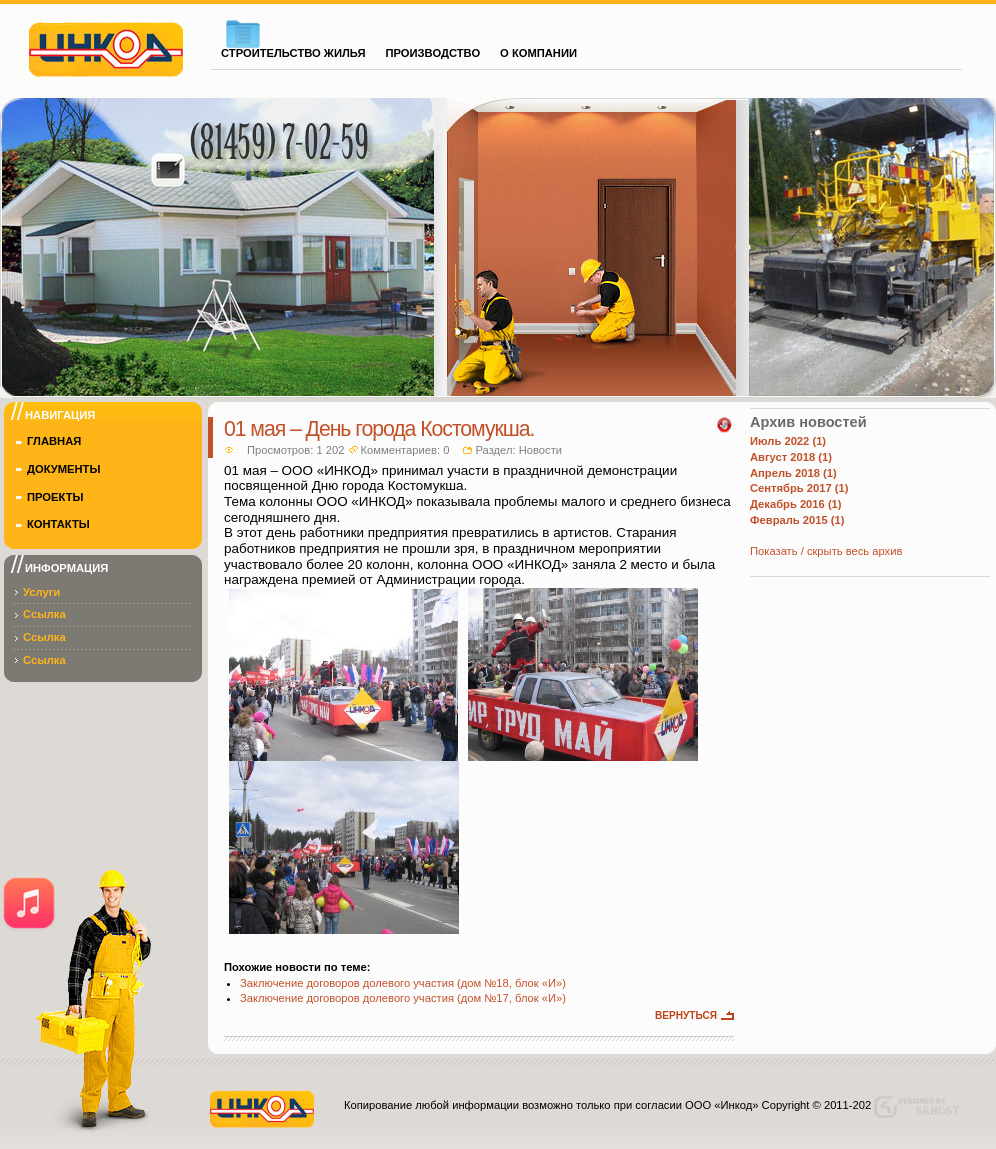 Image resolution: width=996 pixels, height=1149 pixels. I want to click on open music or audio player app, so click(29, 903).